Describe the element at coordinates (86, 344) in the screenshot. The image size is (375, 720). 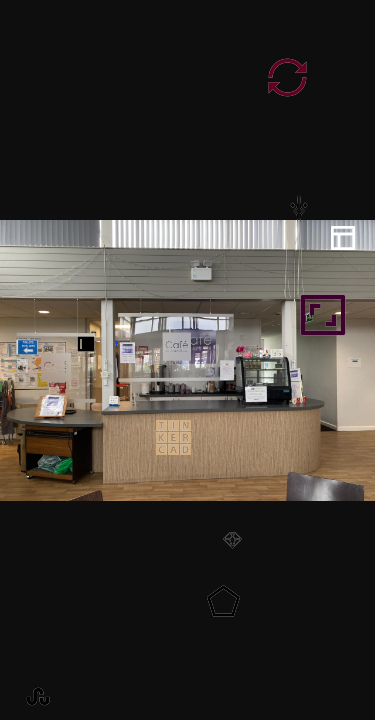
I see `toggle left sidebar panel` at that location.